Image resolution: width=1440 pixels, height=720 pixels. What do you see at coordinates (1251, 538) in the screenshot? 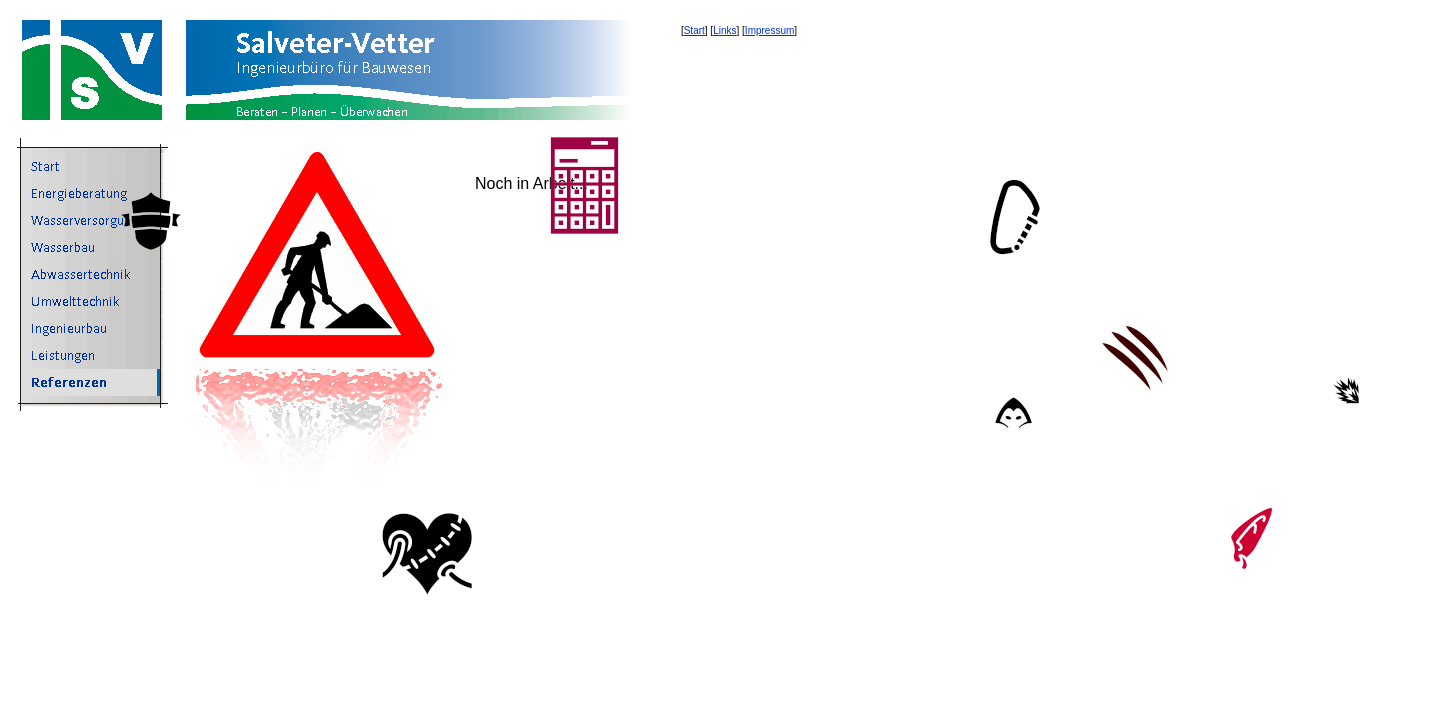
I see `select elf or fantasy race character` at bounding box center [1251, 538].